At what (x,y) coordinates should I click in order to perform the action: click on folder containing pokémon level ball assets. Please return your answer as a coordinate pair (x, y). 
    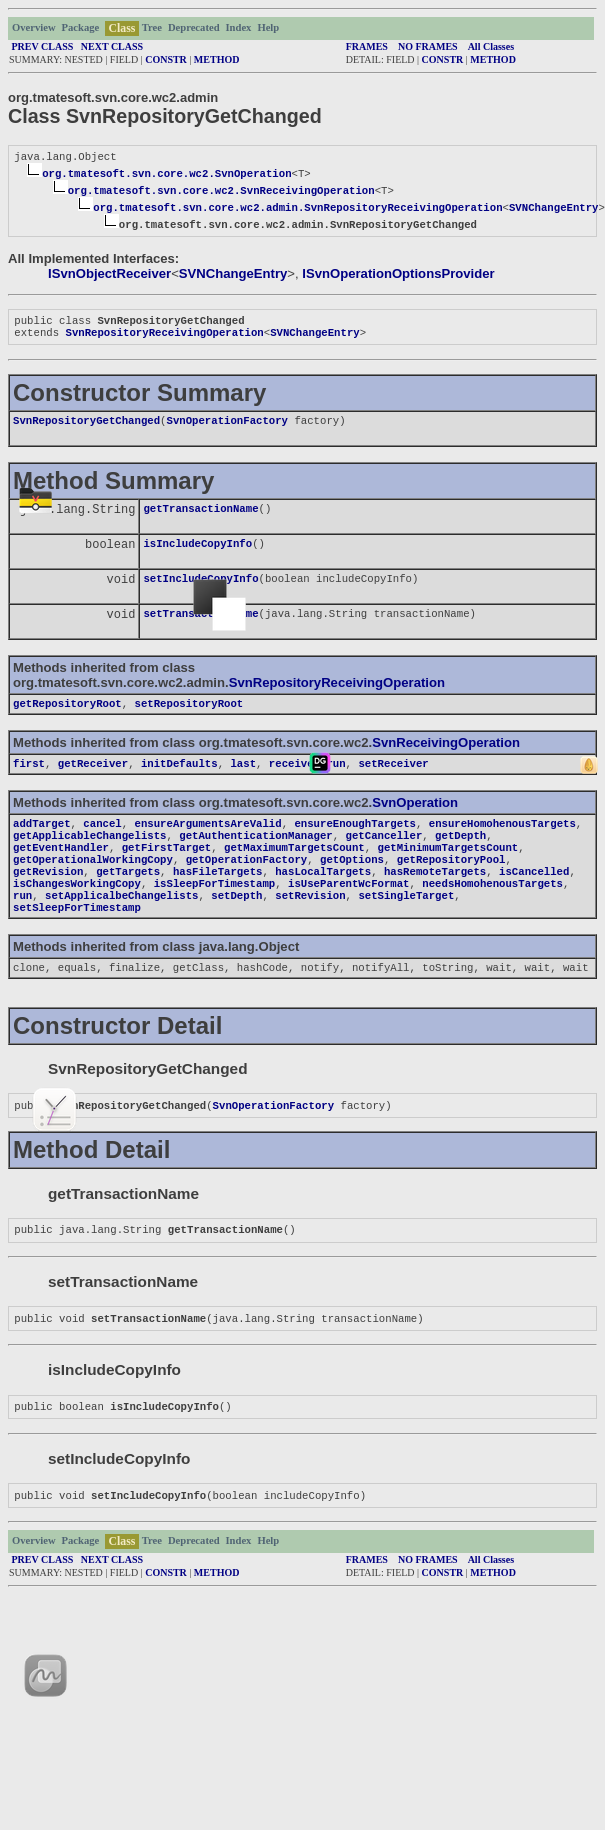
    Looking at the image, I should click on (35, 501).